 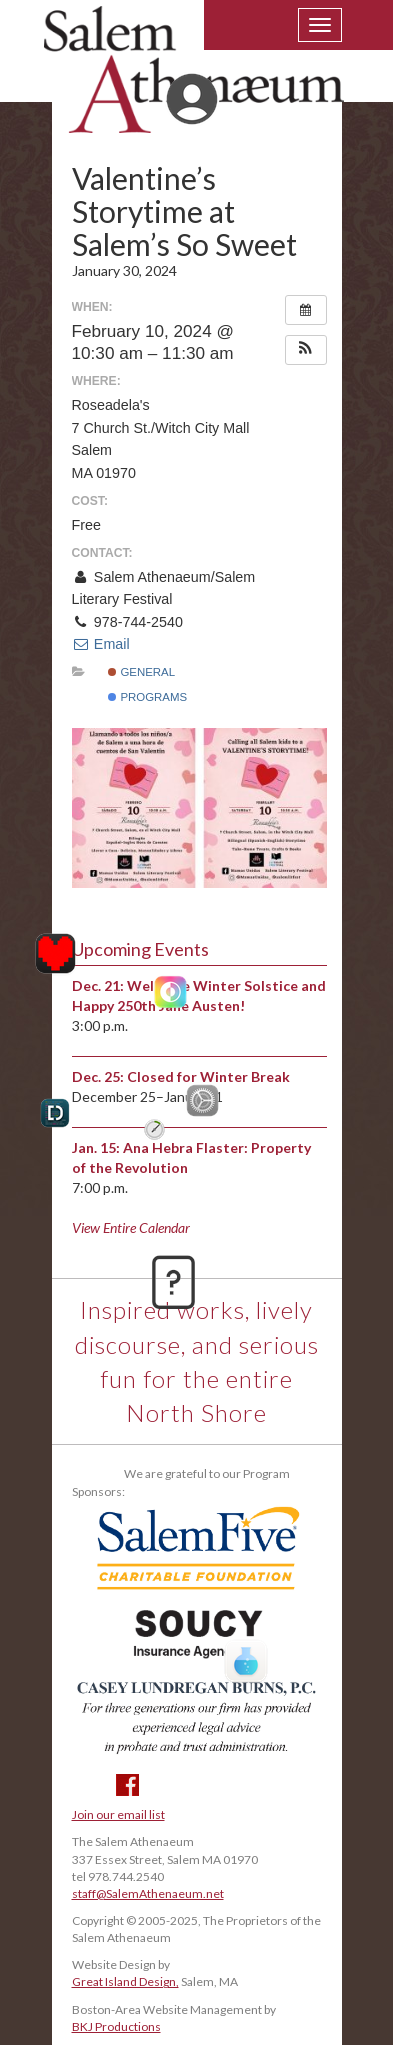 What do you see at coordinates (154, 1129) in the screenshot?
I see `open sysprof system profiler` at bounding box center [154, 1129].